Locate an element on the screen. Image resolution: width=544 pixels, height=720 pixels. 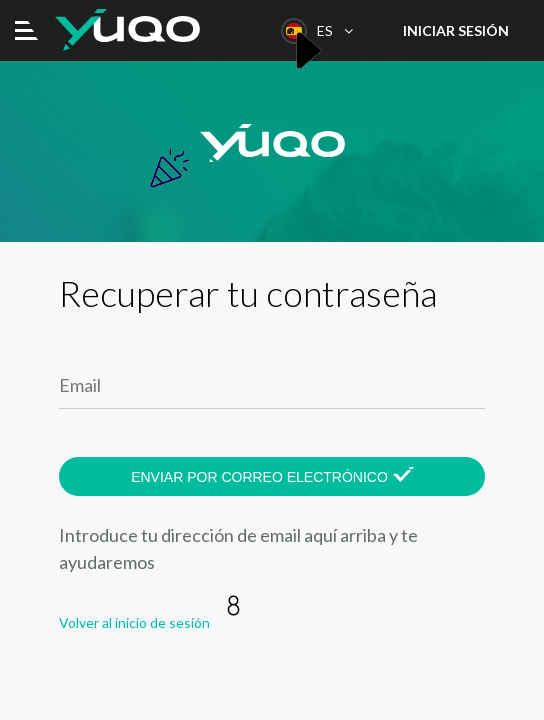
celebrate a completed milestone or achievement is located at coordinates (167, 170).